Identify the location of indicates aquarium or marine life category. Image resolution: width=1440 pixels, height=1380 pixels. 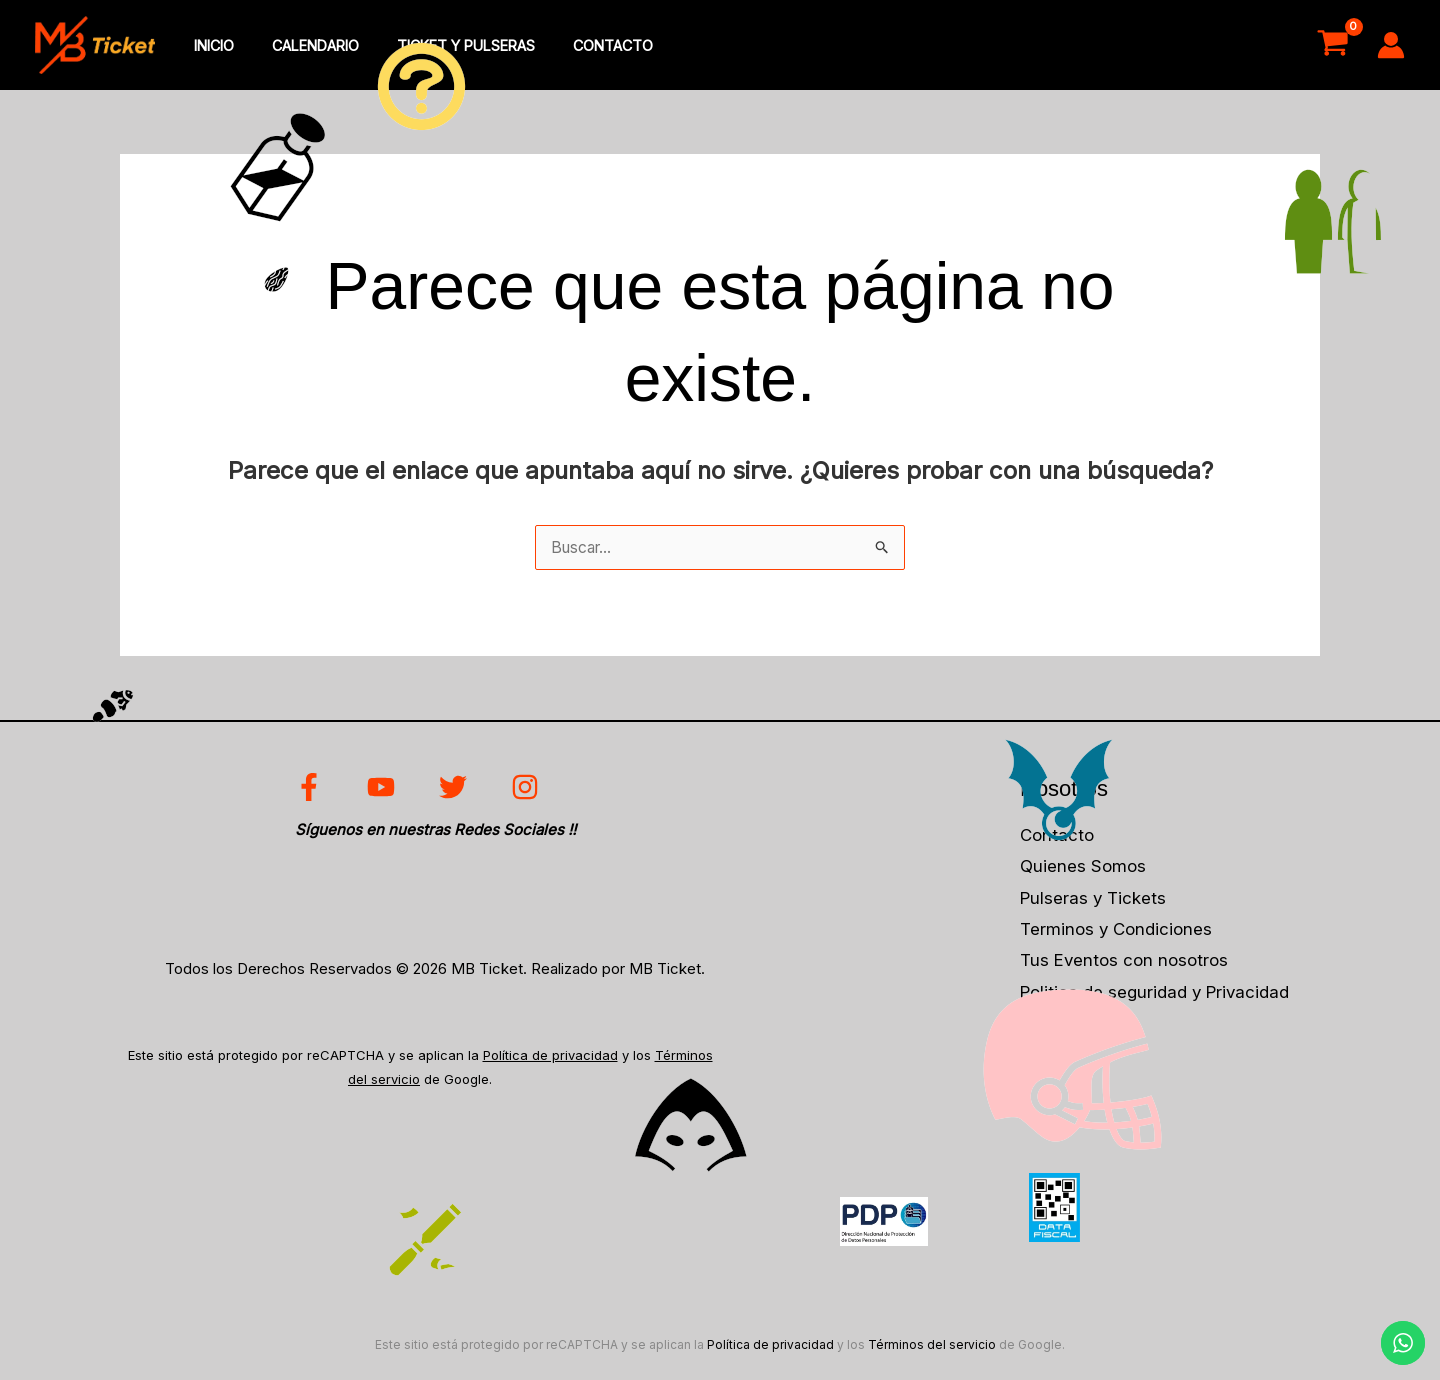
(113, 706).